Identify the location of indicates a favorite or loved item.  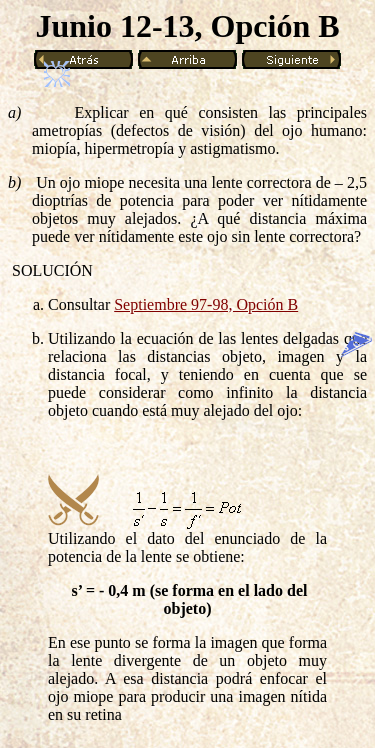
(57, 74).